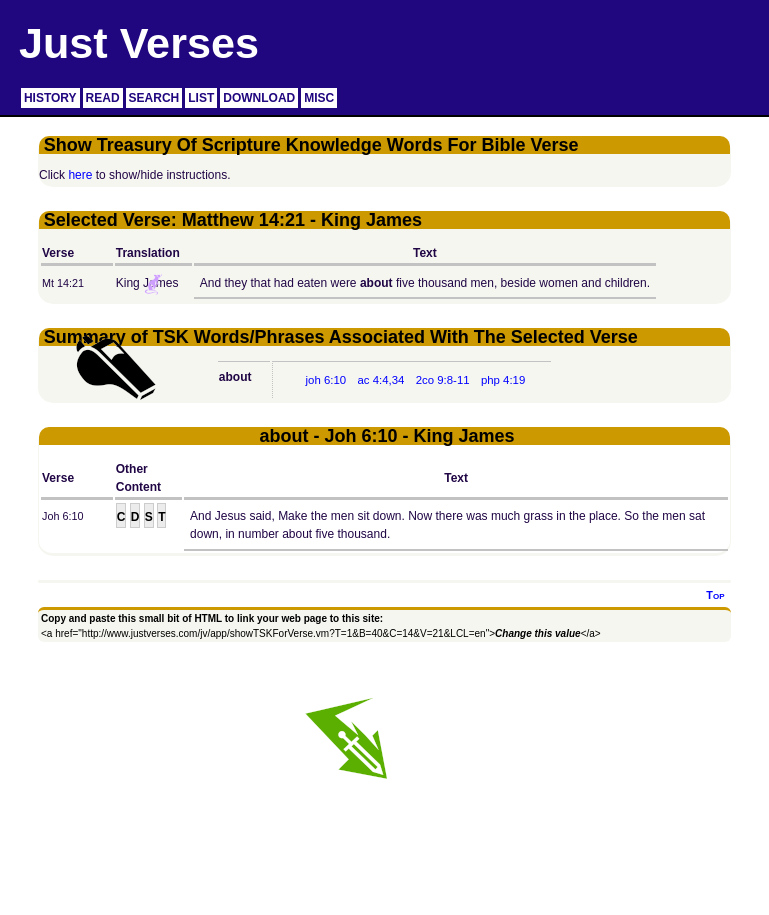  I want to click on activate ricochet or bouncing attack ability, so click(346, 738).